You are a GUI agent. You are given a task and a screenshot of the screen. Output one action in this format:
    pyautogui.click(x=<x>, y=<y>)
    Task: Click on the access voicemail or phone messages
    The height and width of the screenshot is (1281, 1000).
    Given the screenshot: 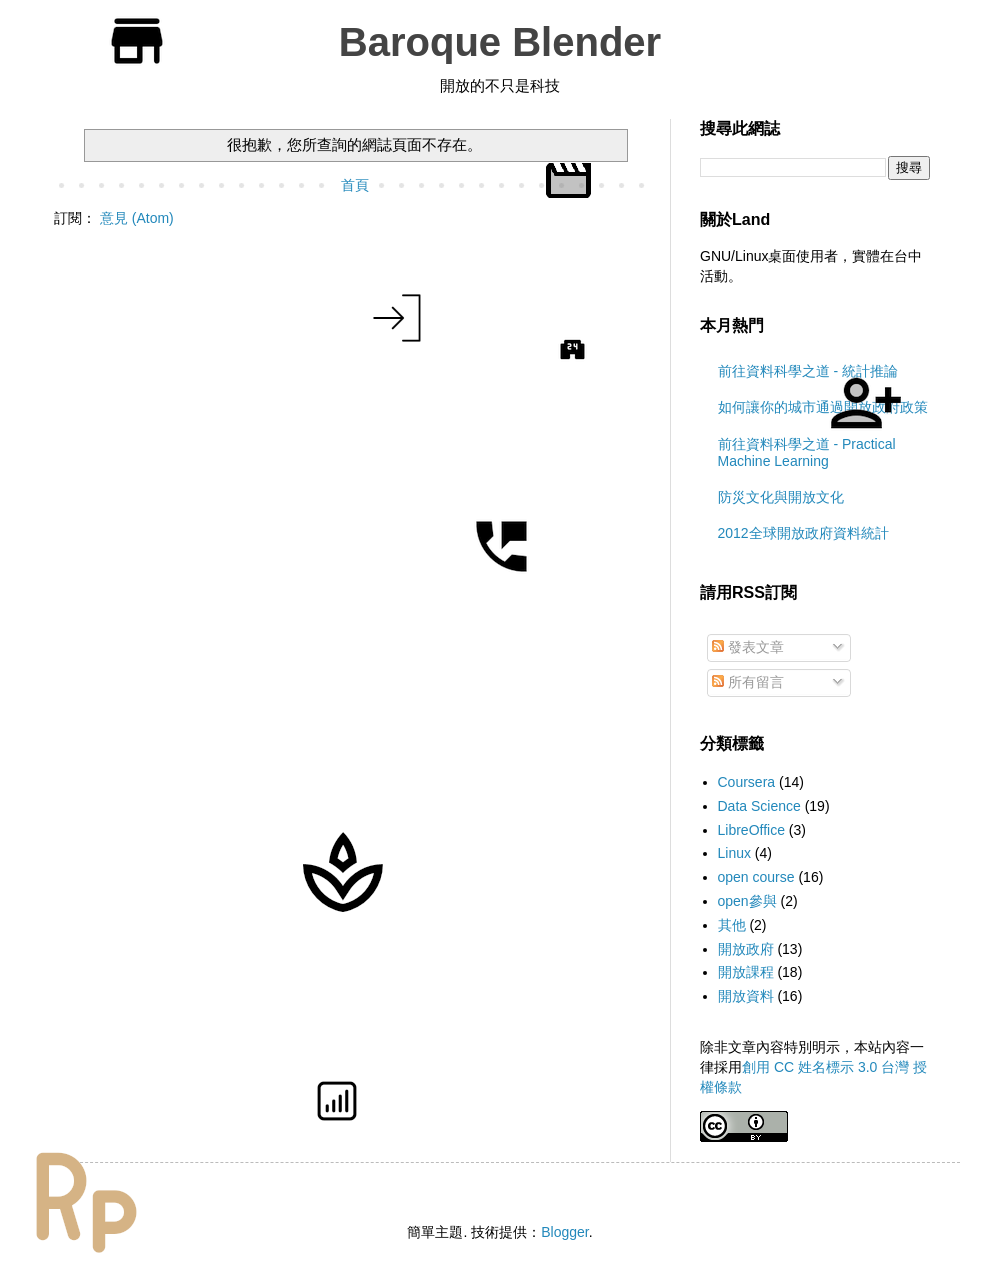 What is the action you would take?
    pyautogui.click(x=501, y=546)
    